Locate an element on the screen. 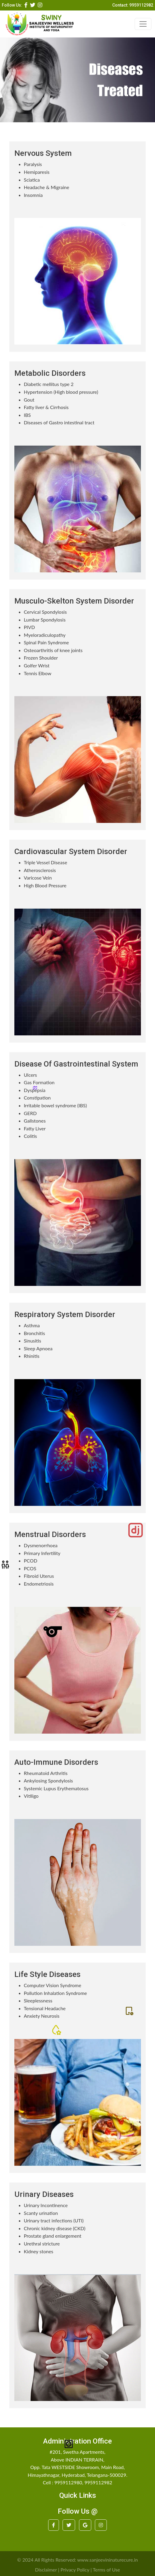 Image resolution: width=155 pixels, height=2576 pixels. get help with map or navigation is located at coordinates (35, 1088).